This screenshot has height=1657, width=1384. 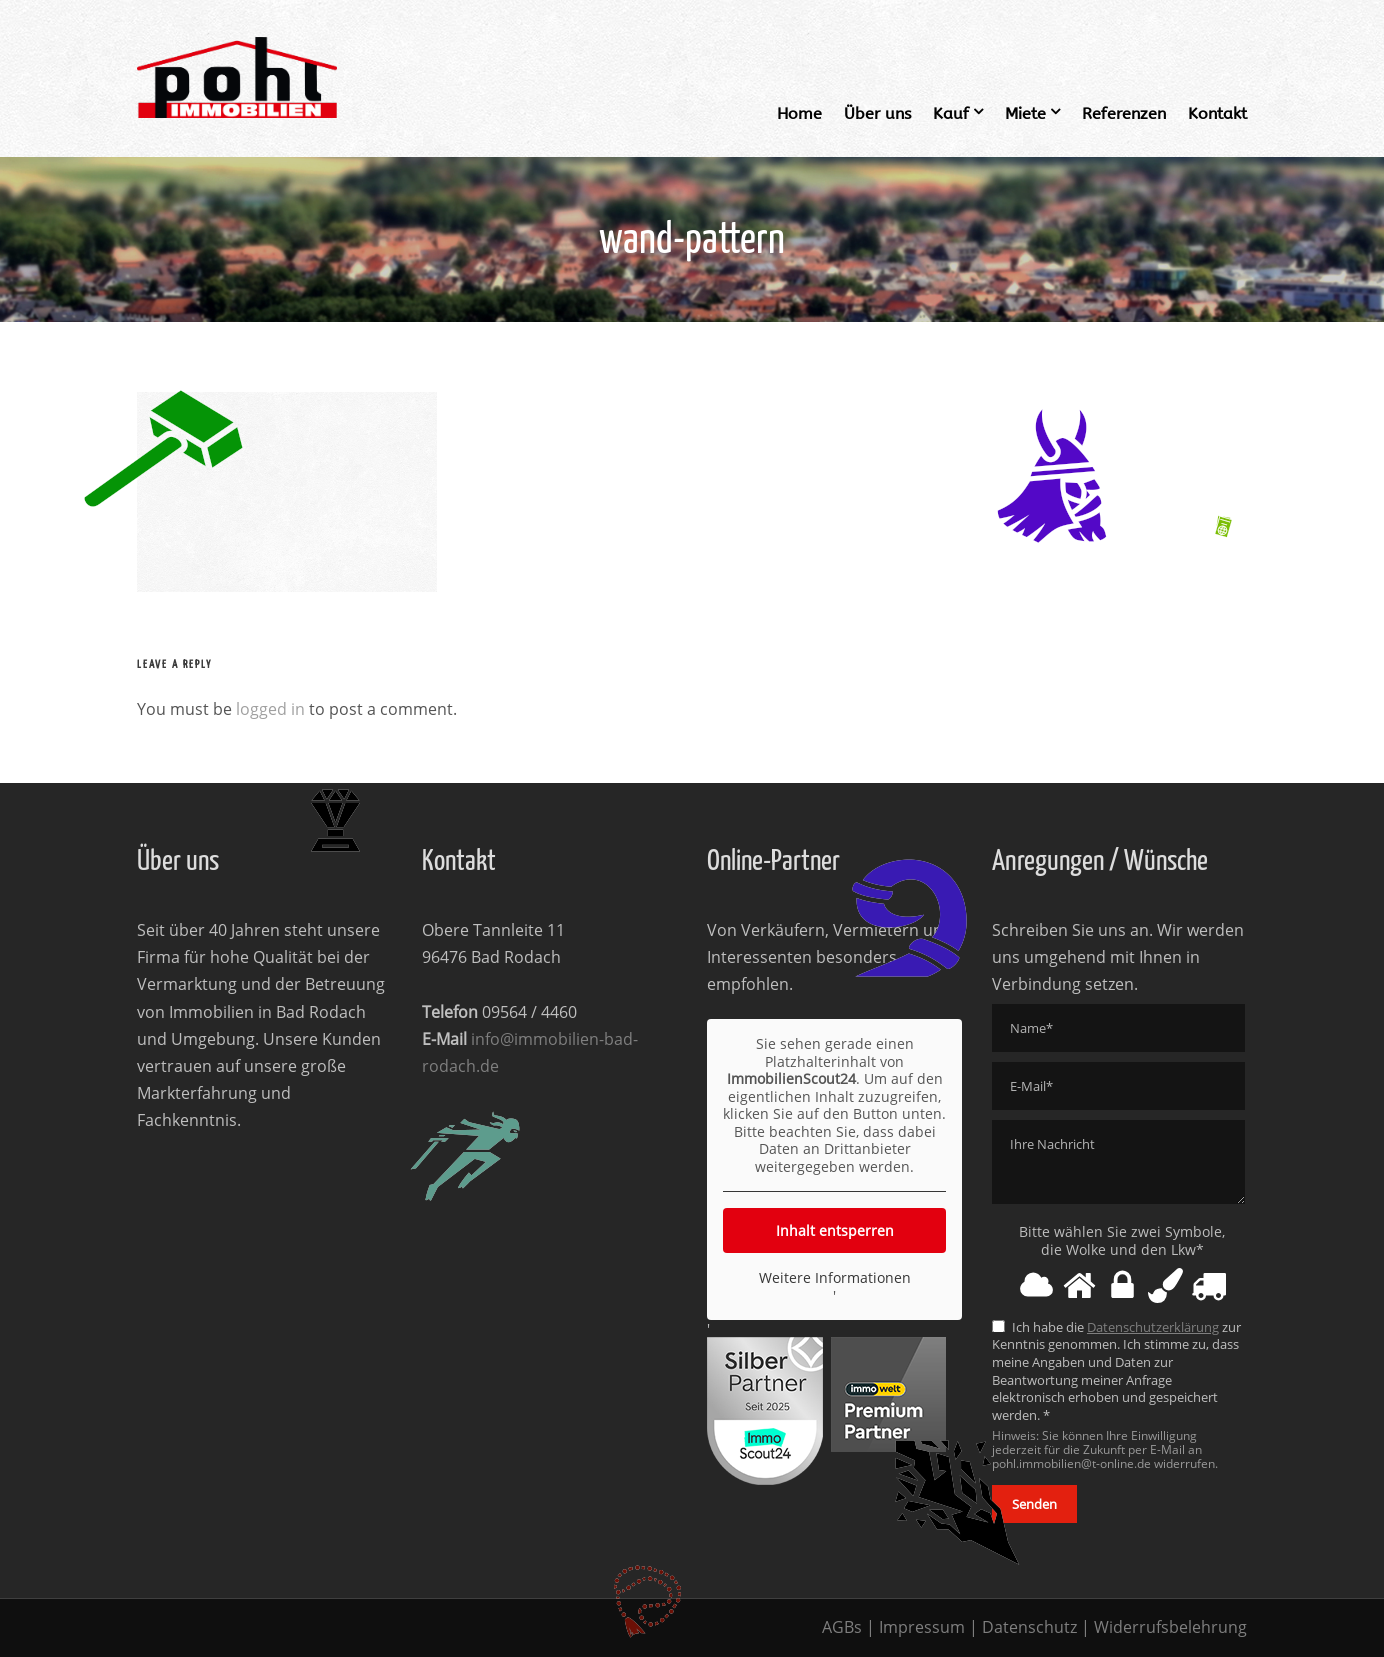 What do you see at coordinates (163, 448) in the screenshot?
I see `access crafting or building tools` at bounding box center [163, 448].